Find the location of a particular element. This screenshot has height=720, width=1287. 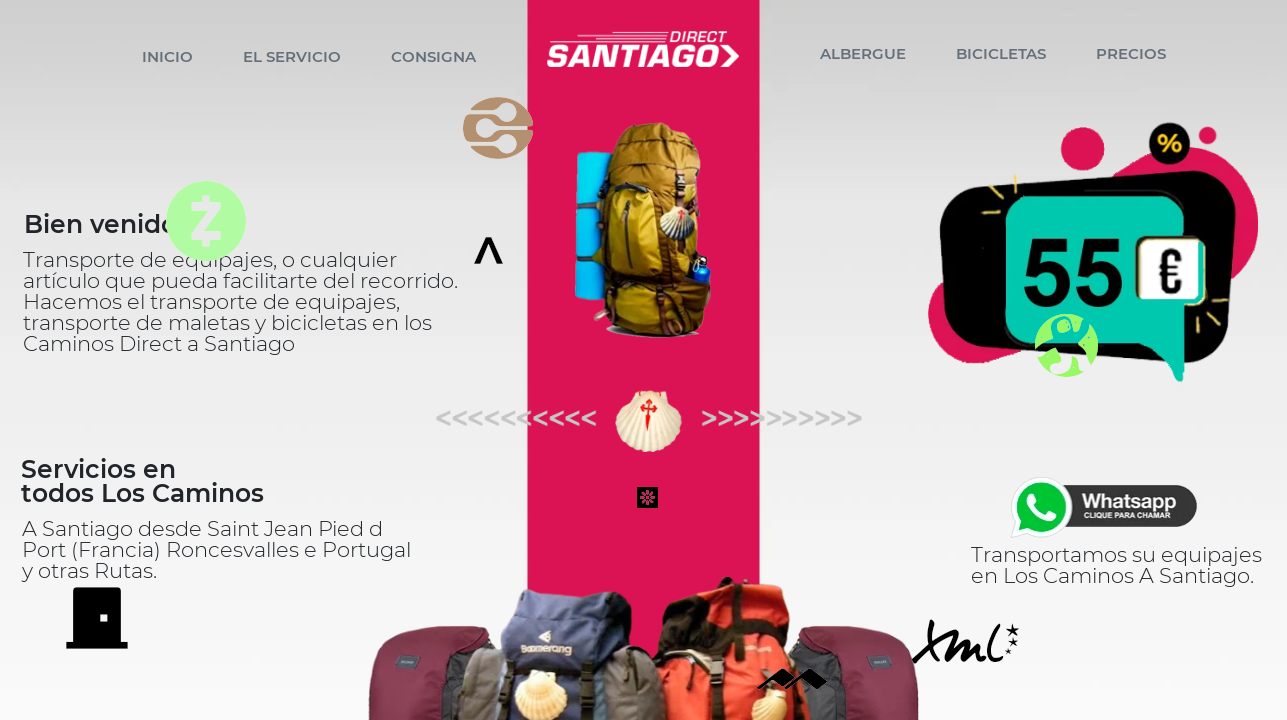

zcash cryptocurrency logo is located at coordinates (206, 221).